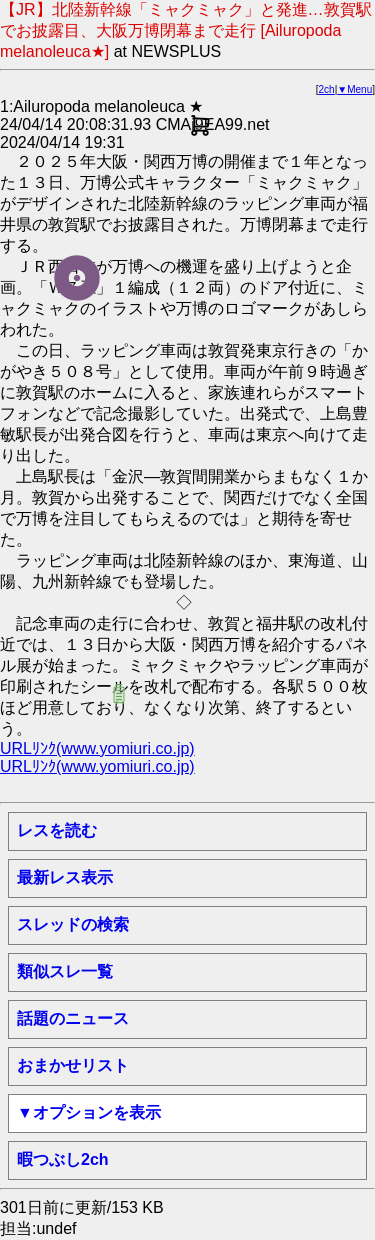 This screenshot has height=1240, width=375. Describe the element at coordinates (200, 125) in the screenshot. I see `view your shopping cart` at that location.